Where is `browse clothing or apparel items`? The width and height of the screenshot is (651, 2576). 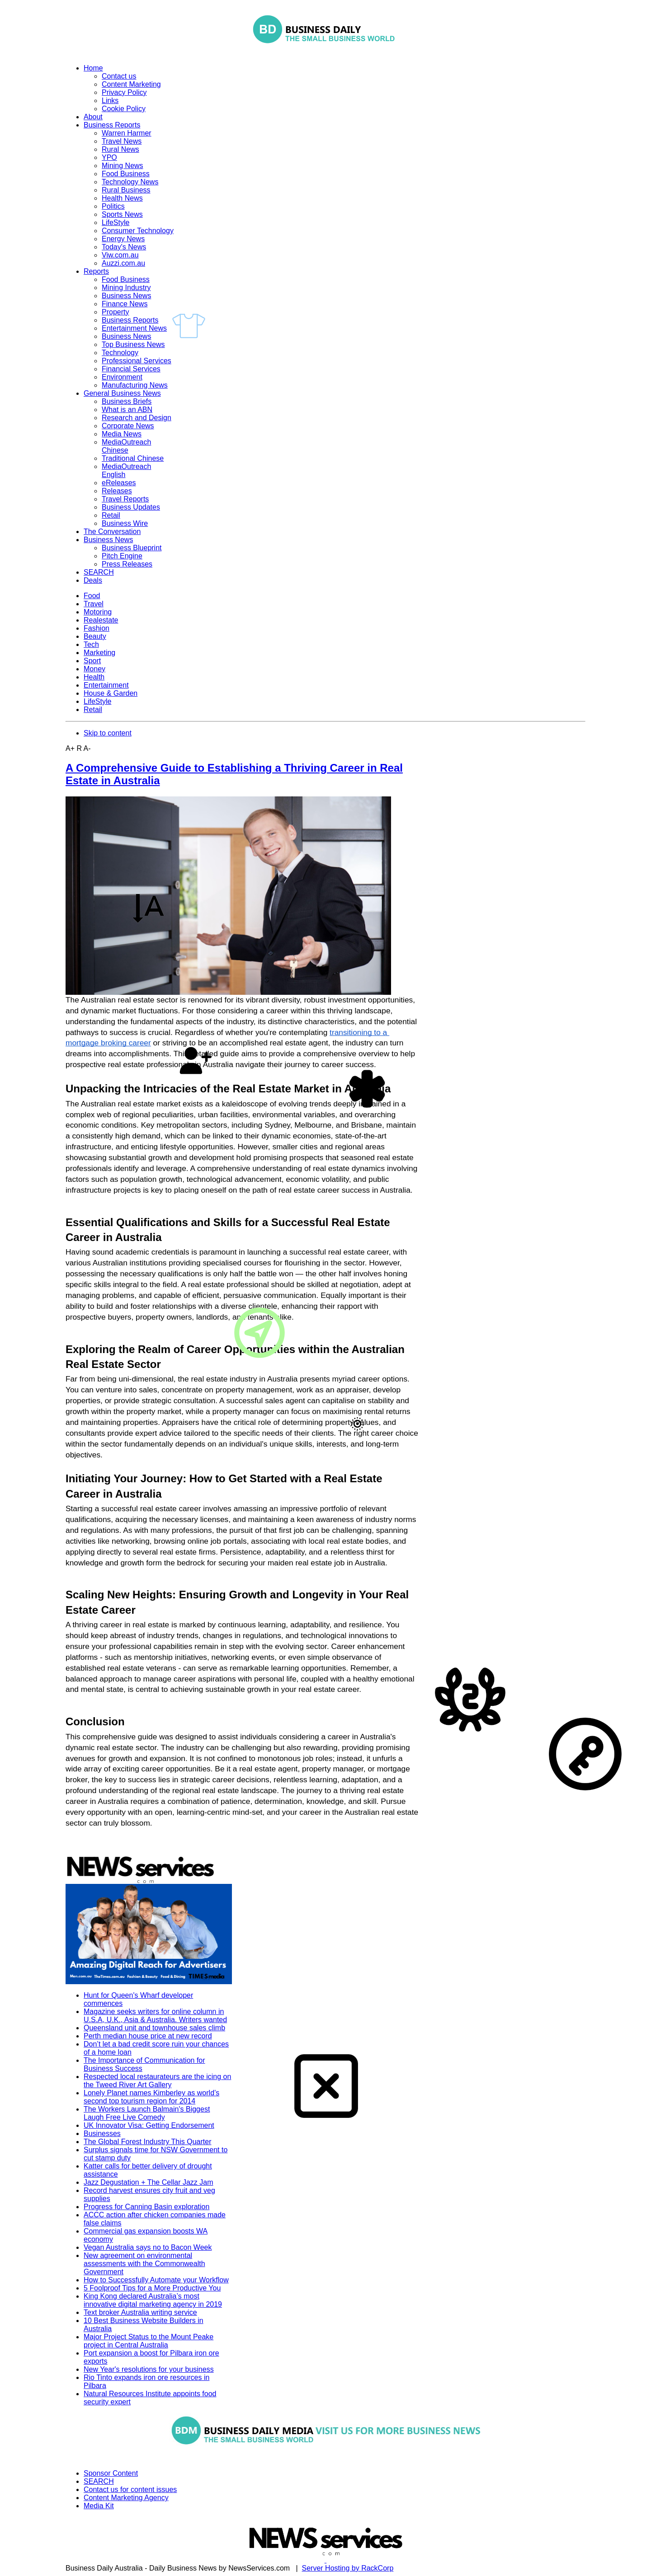 browse clothing or apparel items is located at coordinates (189, 326).